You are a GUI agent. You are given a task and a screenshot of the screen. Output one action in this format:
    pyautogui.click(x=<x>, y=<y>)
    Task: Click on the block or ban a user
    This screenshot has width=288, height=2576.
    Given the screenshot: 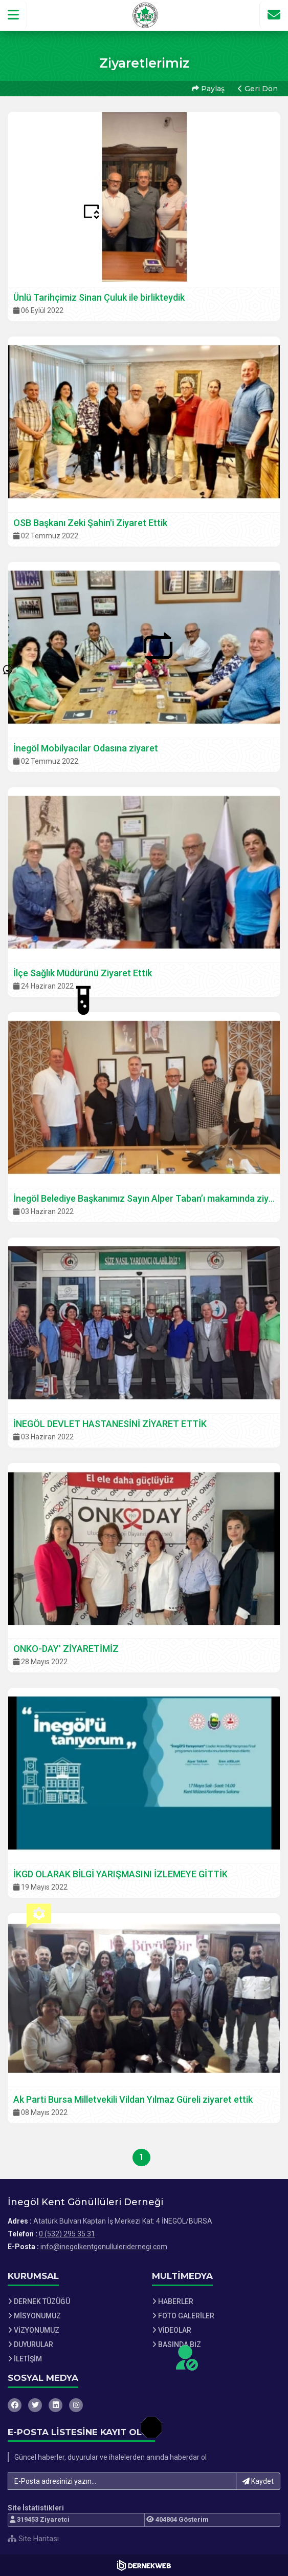 What is the action you would take?
    pyautogui.click(x=185, y=2358)
    